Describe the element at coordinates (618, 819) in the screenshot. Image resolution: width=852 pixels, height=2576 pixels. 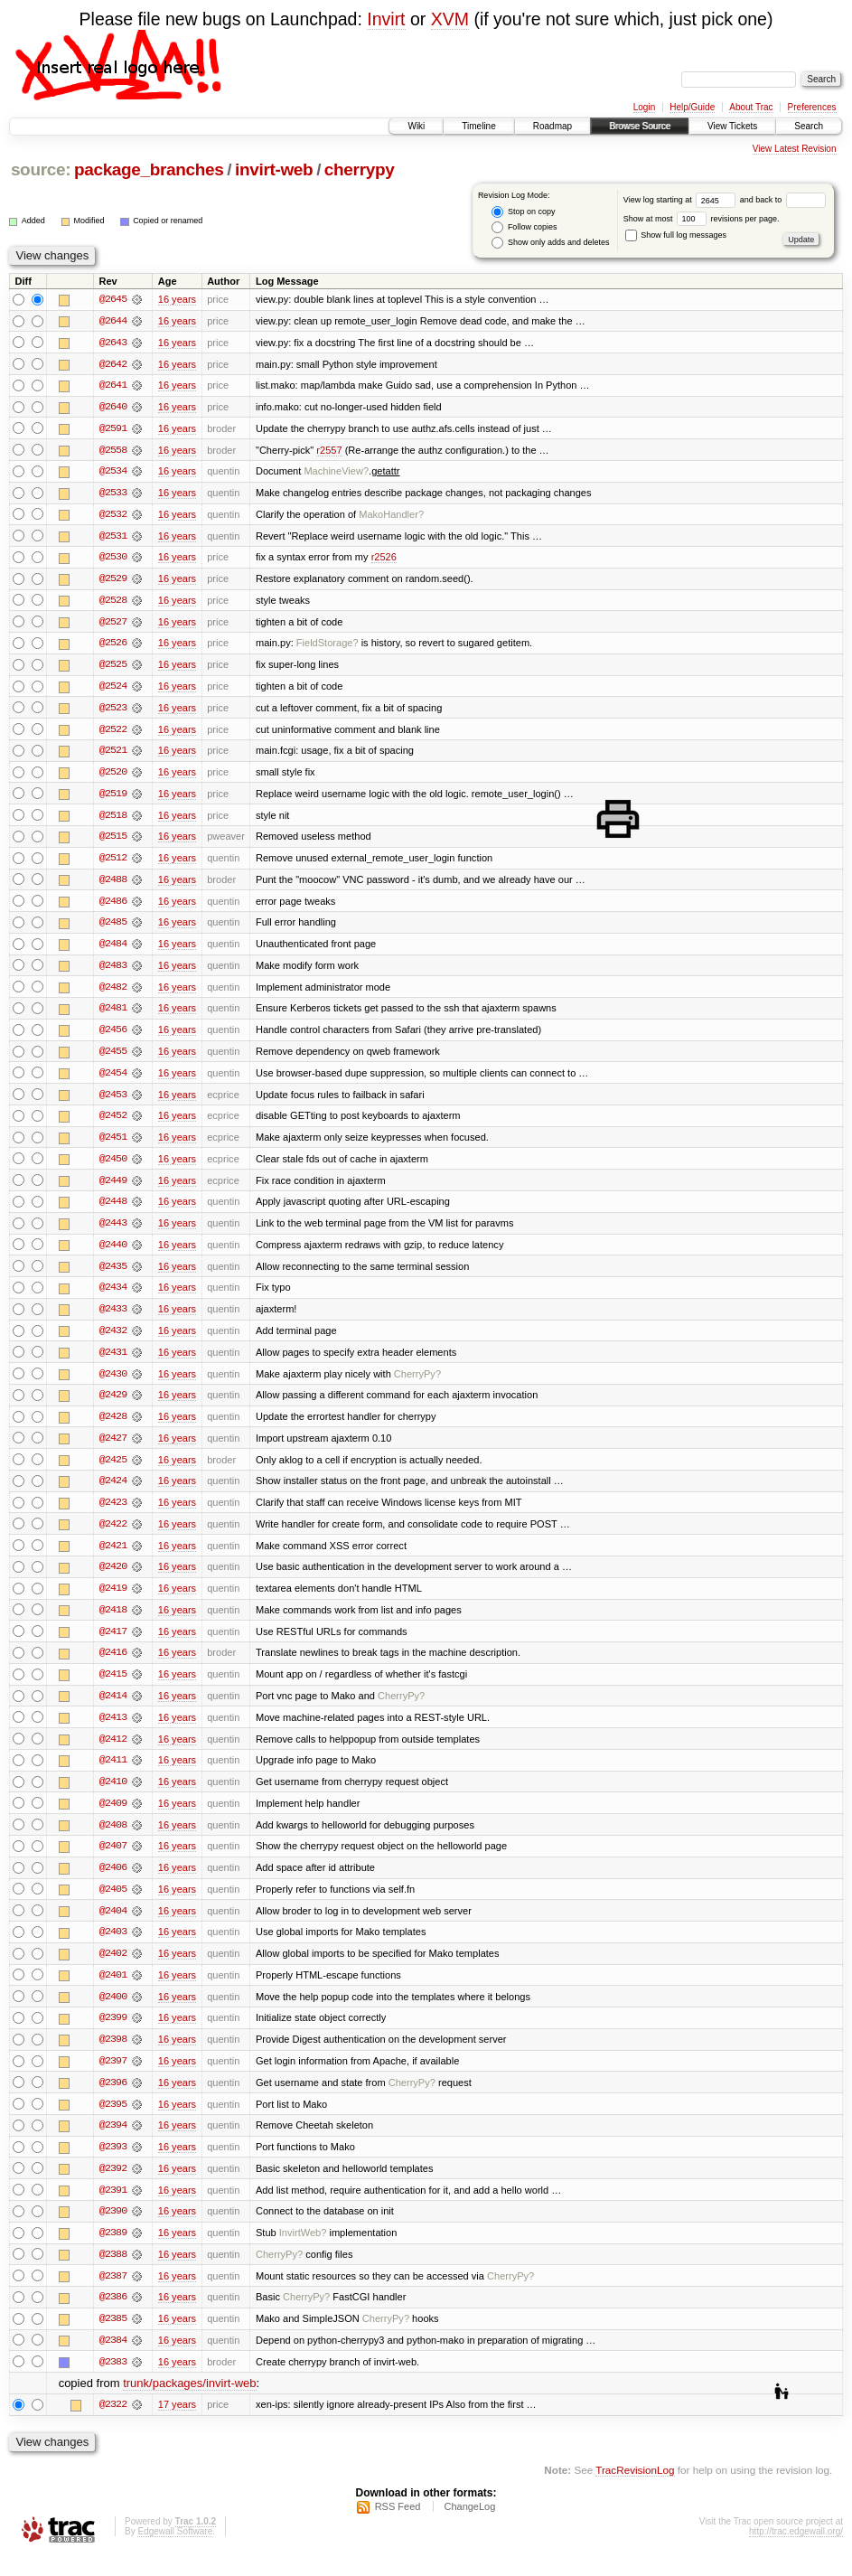
I see `print the current document or page` at that location.